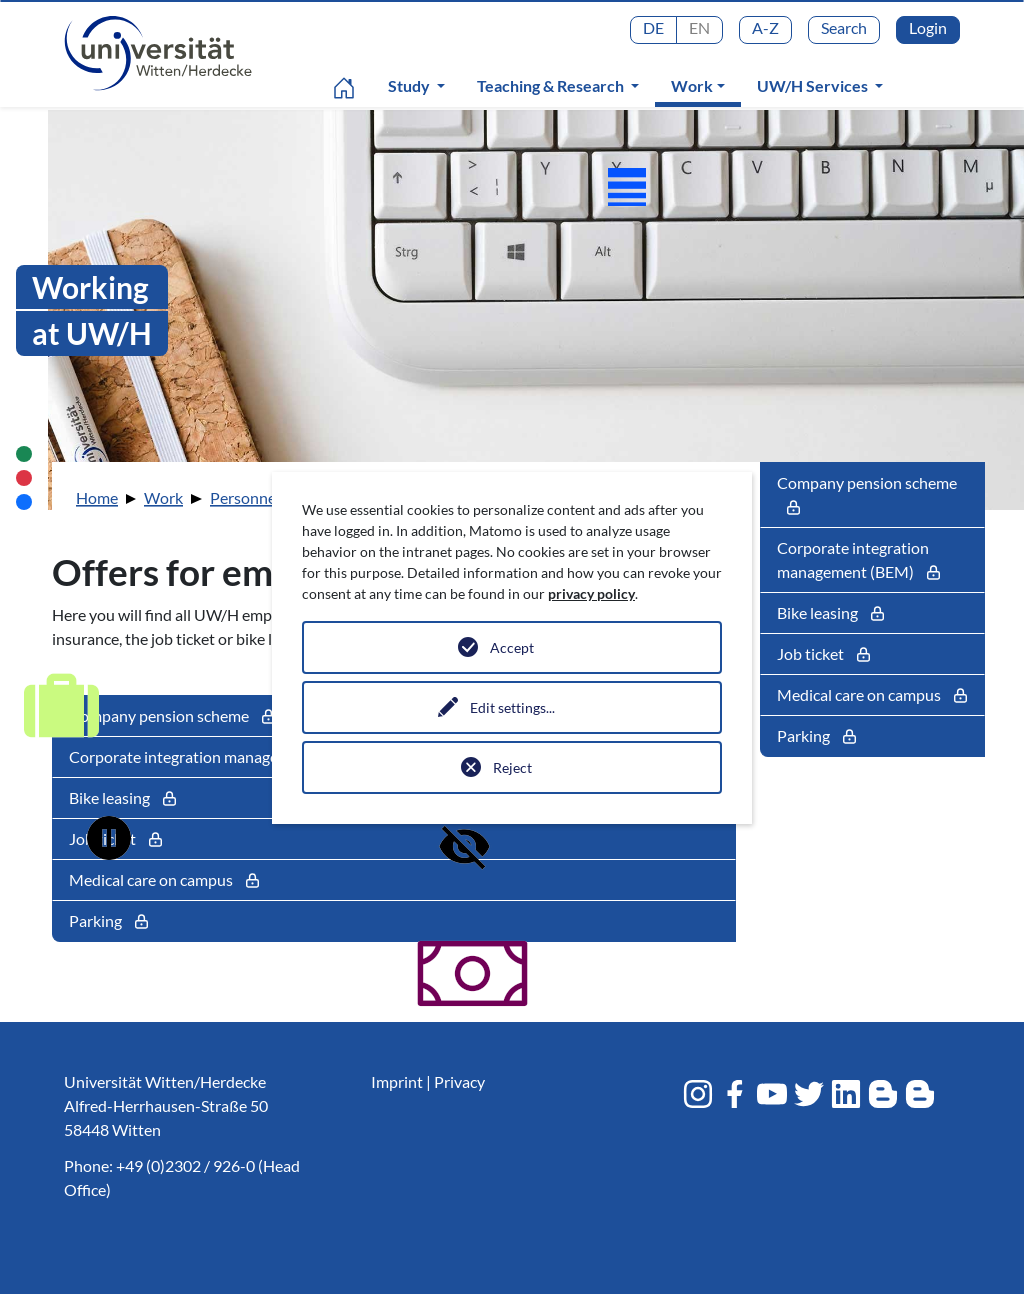 This screenshot has width=1024, height=1294. What do you see at coordinates (627, 187) in the screenshot?
I see `adjust line or stroke thickness` at bounding box center [627, 187].